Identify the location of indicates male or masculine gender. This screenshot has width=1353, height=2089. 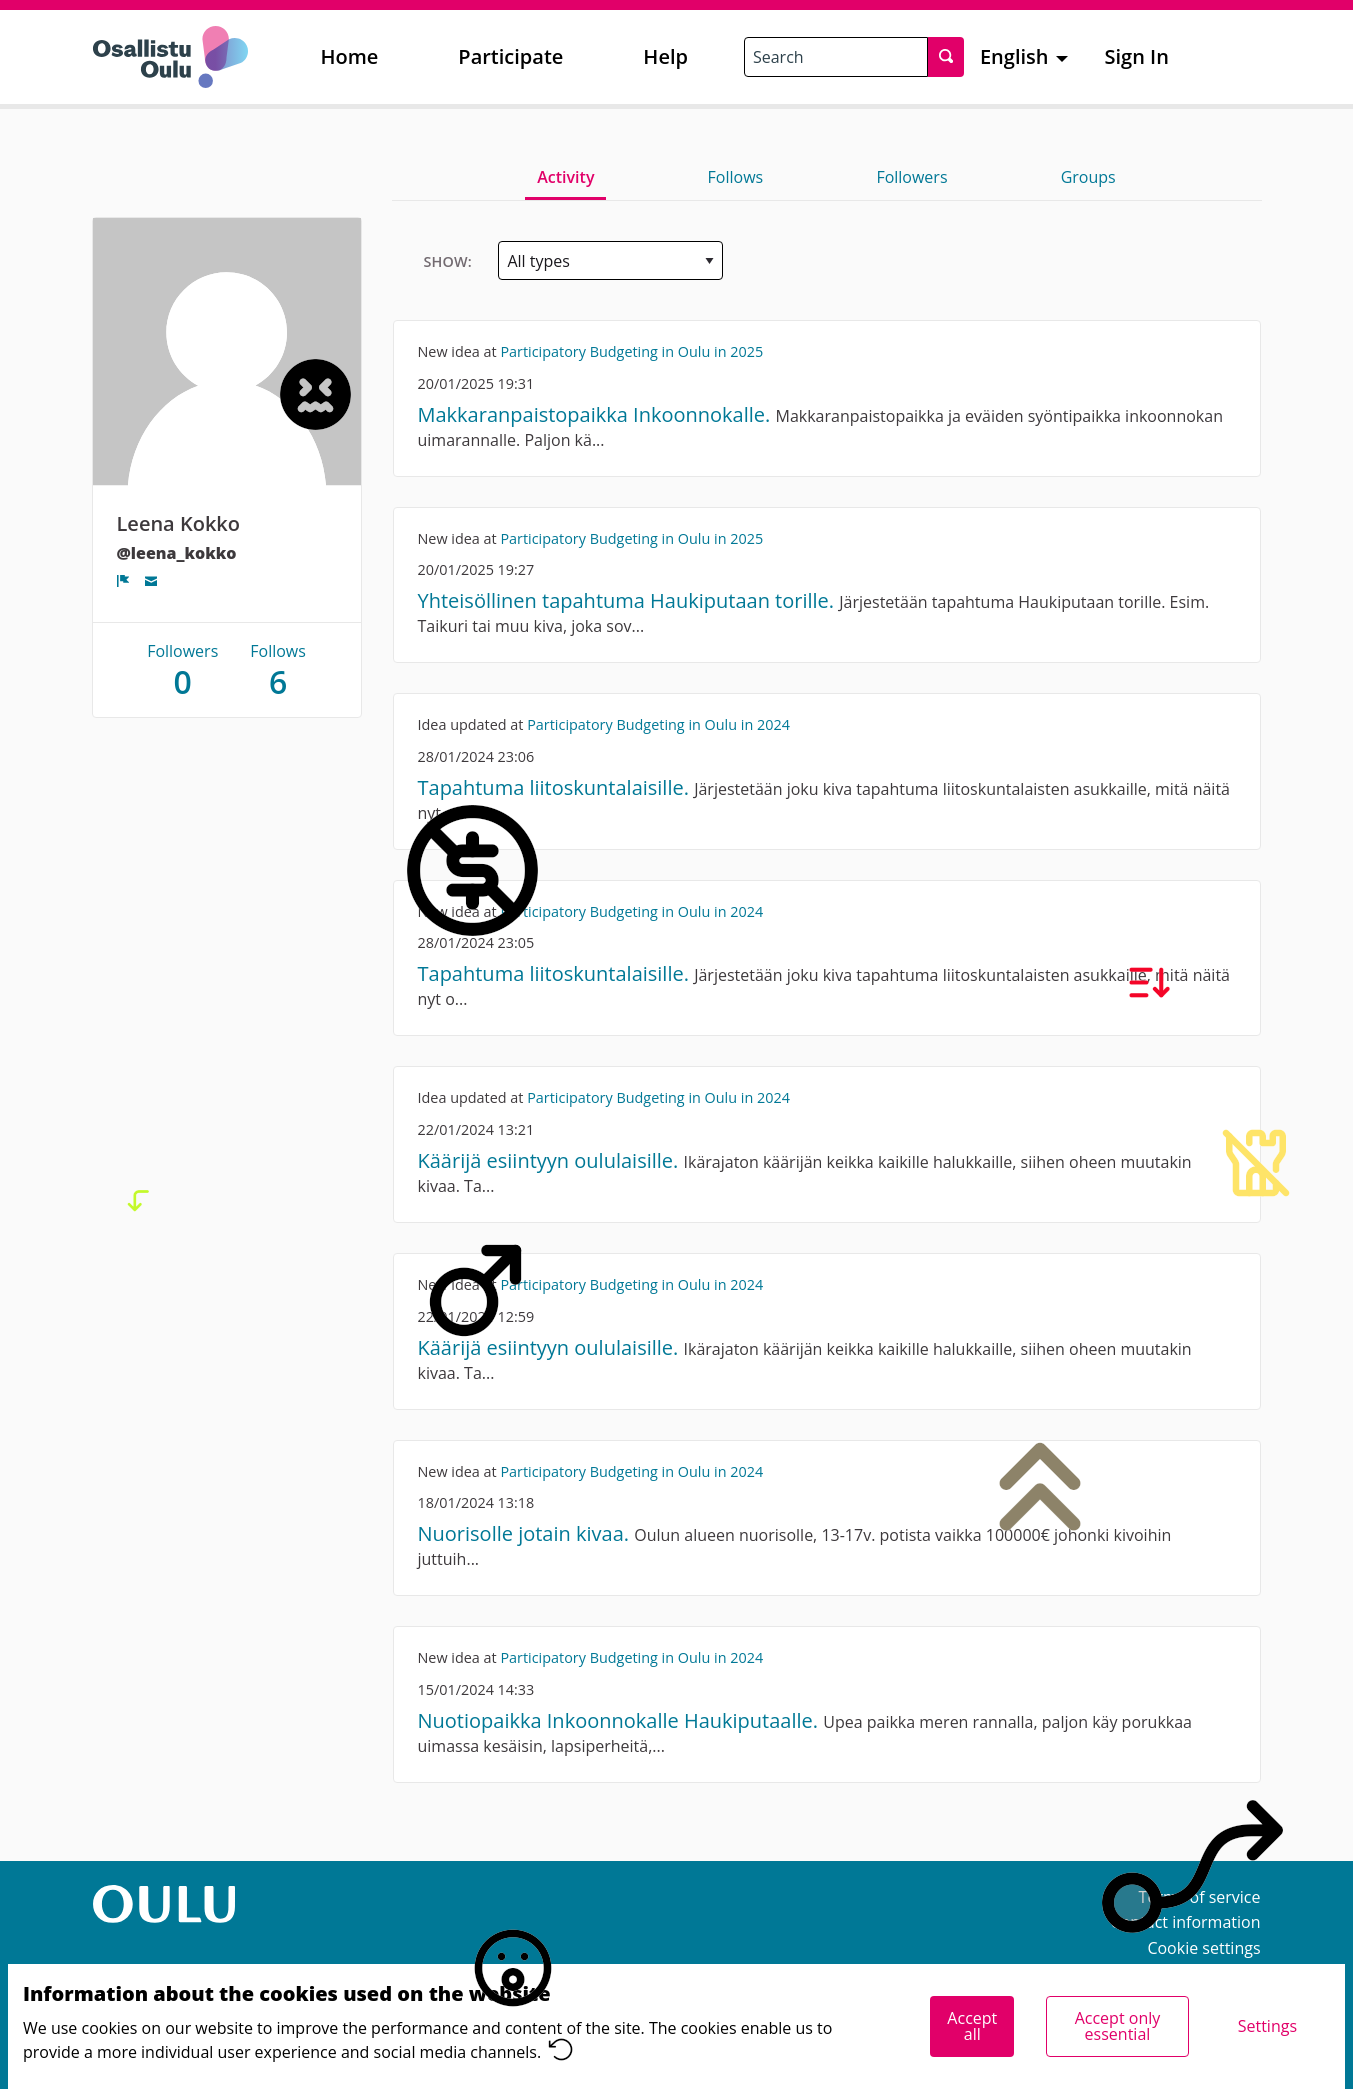
(475, 1290).